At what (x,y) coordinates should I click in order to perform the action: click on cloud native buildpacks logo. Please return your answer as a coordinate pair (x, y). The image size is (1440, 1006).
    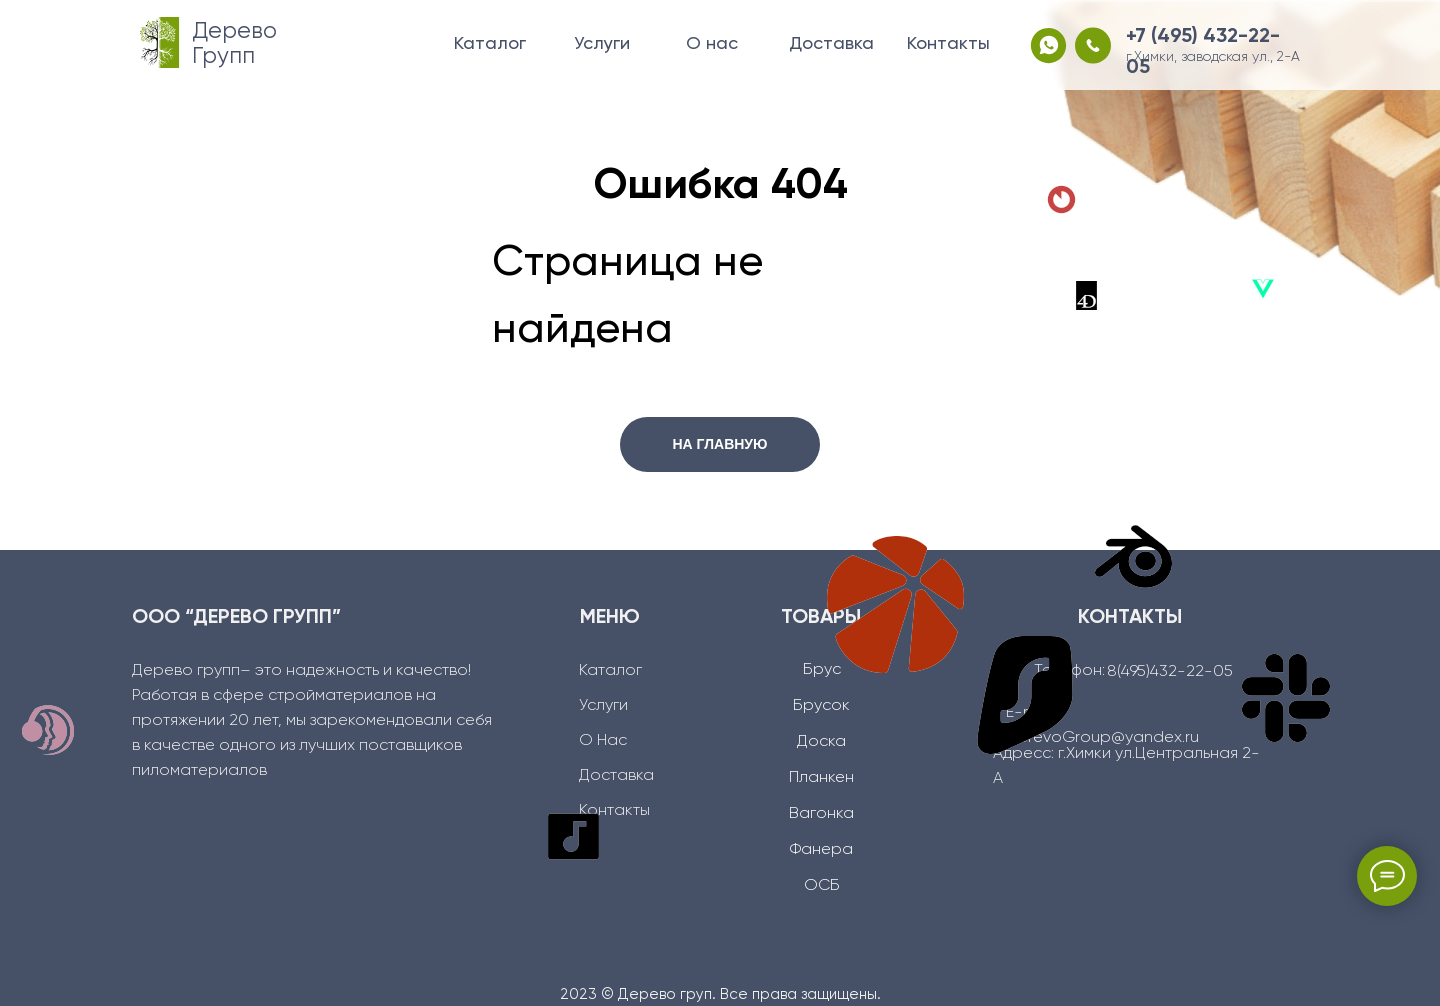
    Looking at the image, I should click on (895, 604).